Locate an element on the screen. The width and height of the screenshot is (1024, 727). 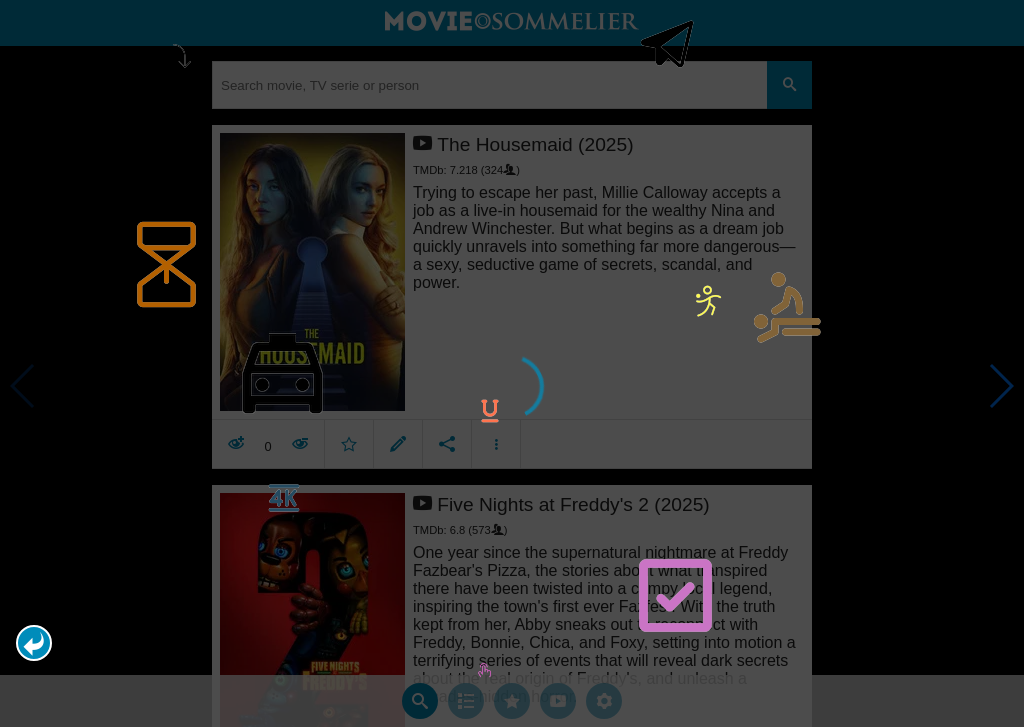
indicates a process is in progress is located at coordinates (166, 264).